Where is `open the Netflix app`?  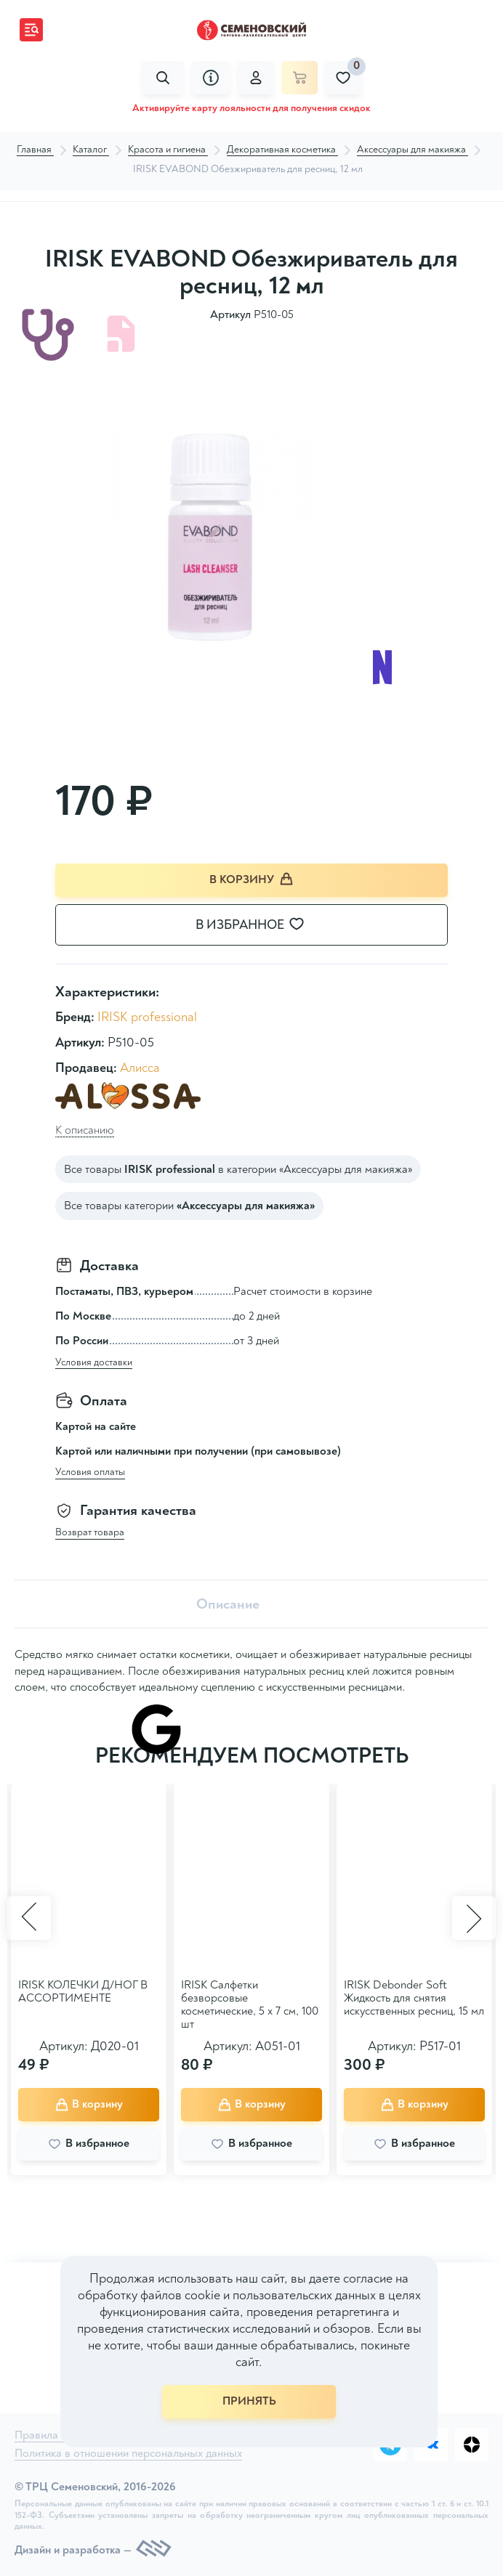
open the Netflix app is located at coordinates (382, 667).